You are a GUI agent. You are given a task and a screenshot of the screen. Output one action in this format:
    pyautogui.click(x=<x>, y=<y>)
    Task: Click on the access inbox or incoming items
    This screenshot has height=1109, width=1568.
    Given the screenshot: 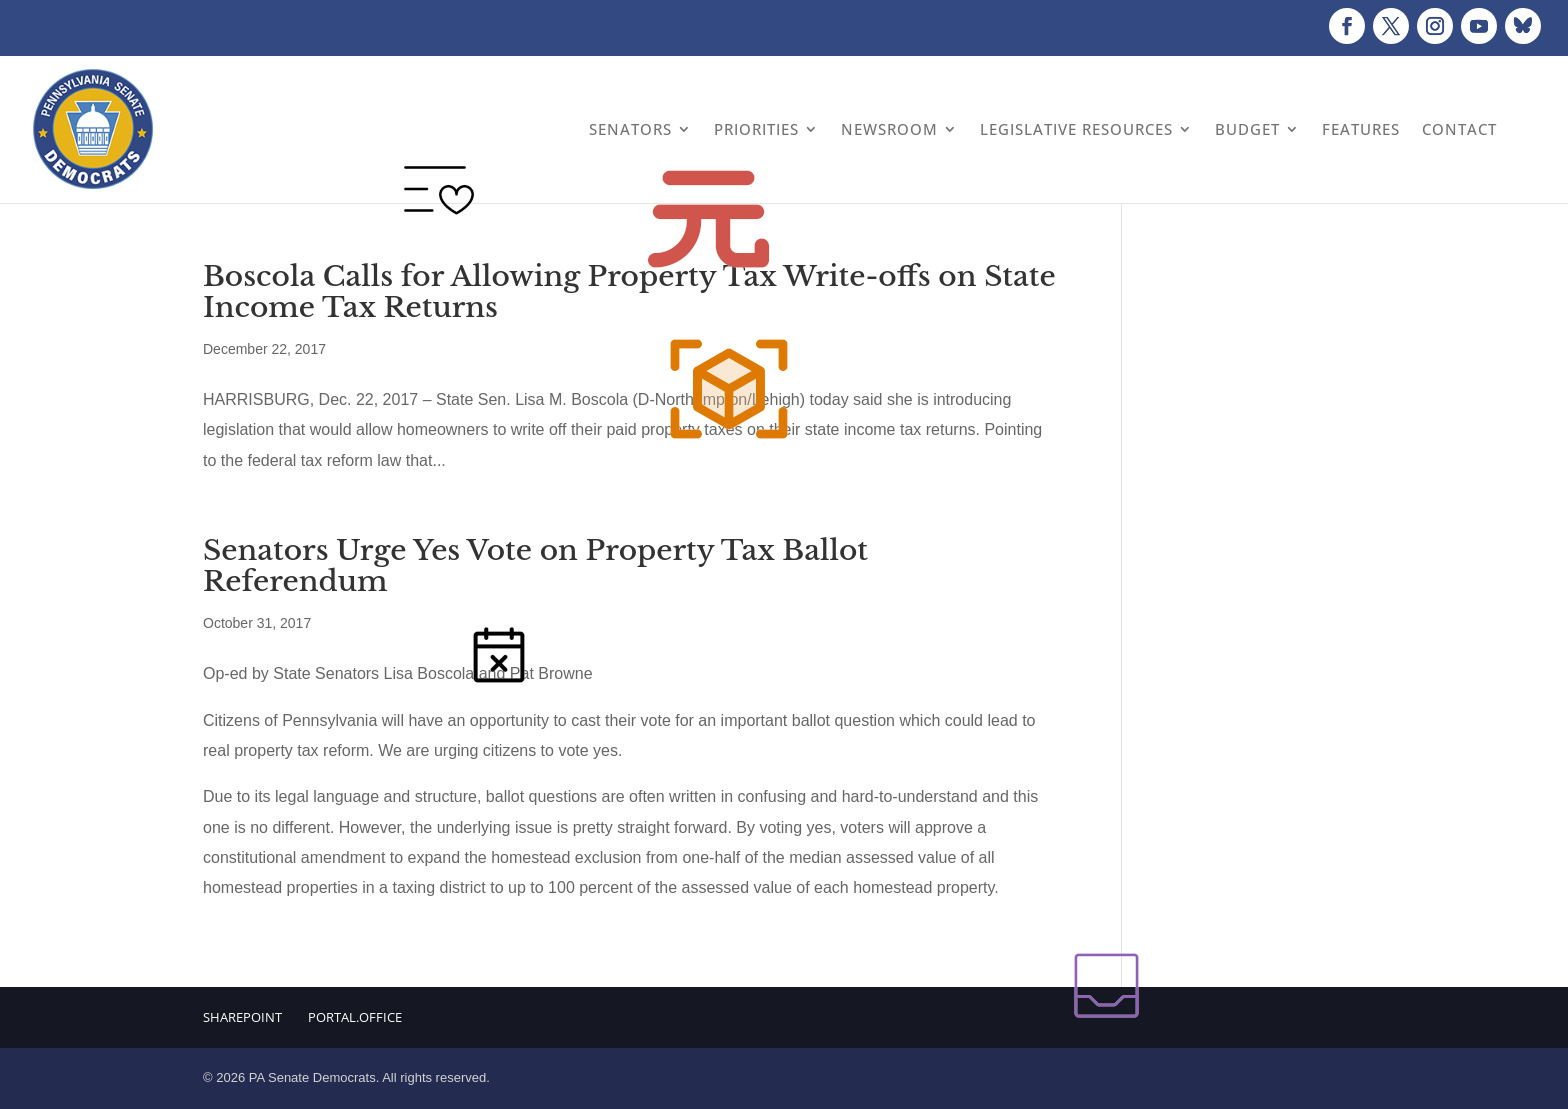 What is the action you would take?
    pyautogui.click(x=1106, y=985)
    